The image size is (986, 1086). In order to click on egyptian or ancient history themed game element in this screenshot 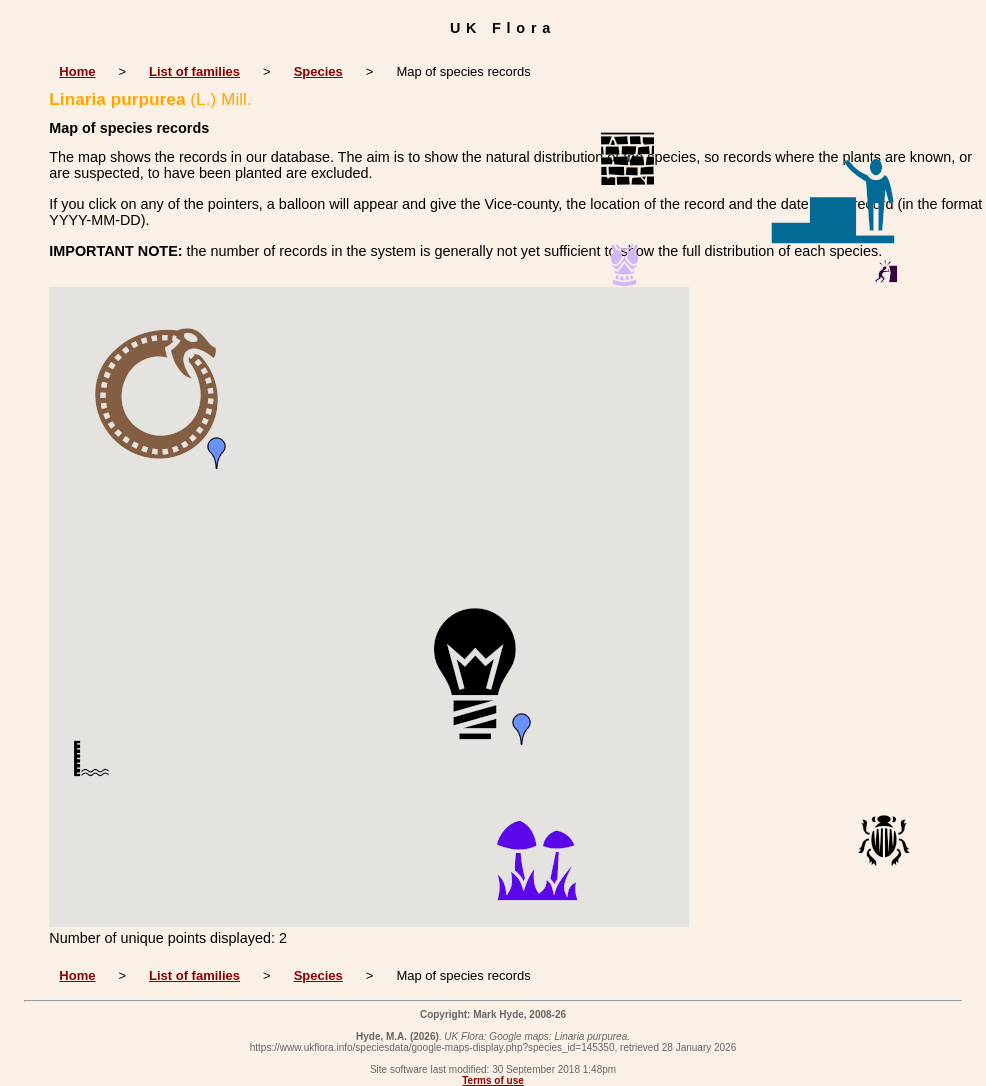, I will do `click(884, 841)`.